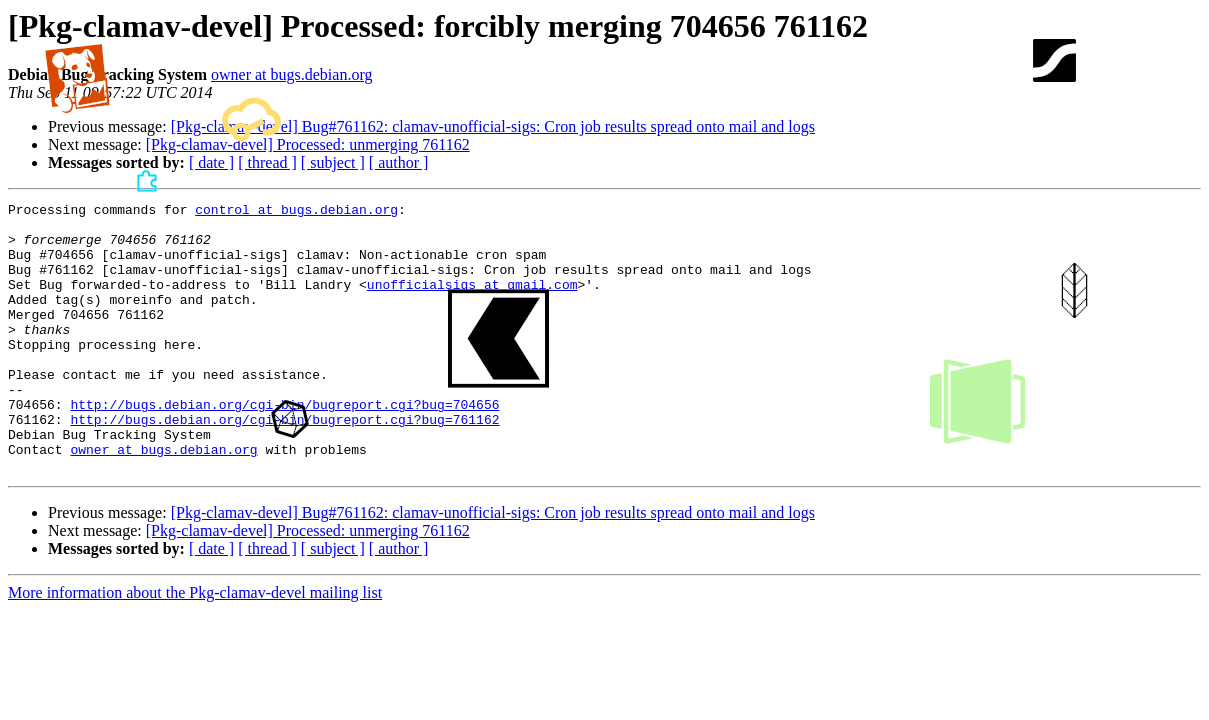  Describe the element at coordinates (977, 401) in the screenshot. I see `reveal.js presentation framework logo` at that location.